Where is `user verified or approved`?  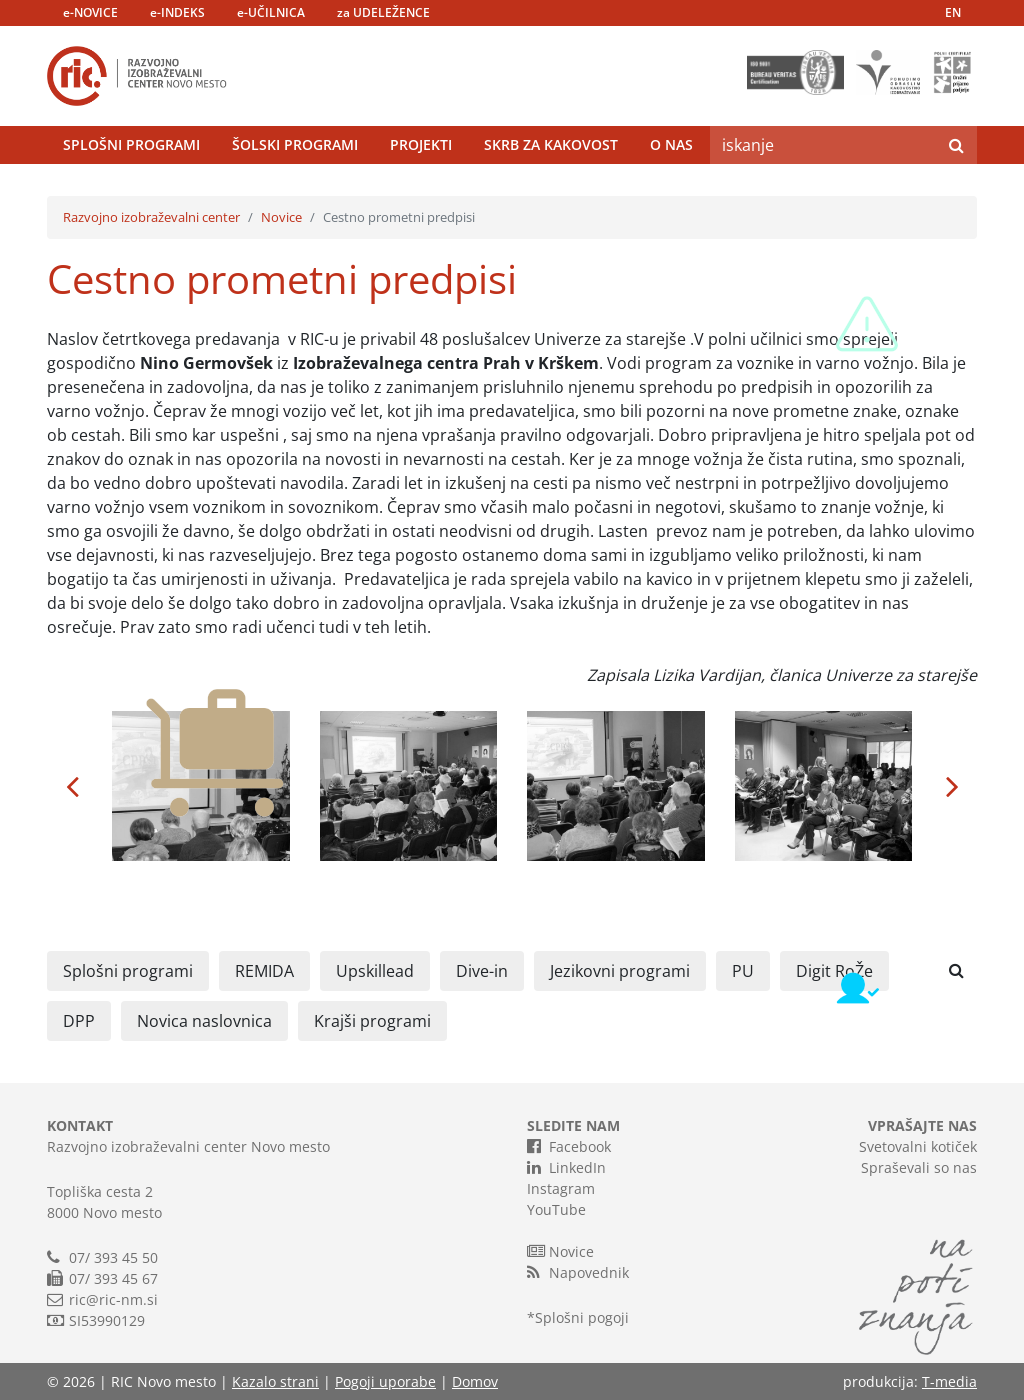 user verified or approved is located at coordinates (856, 989).